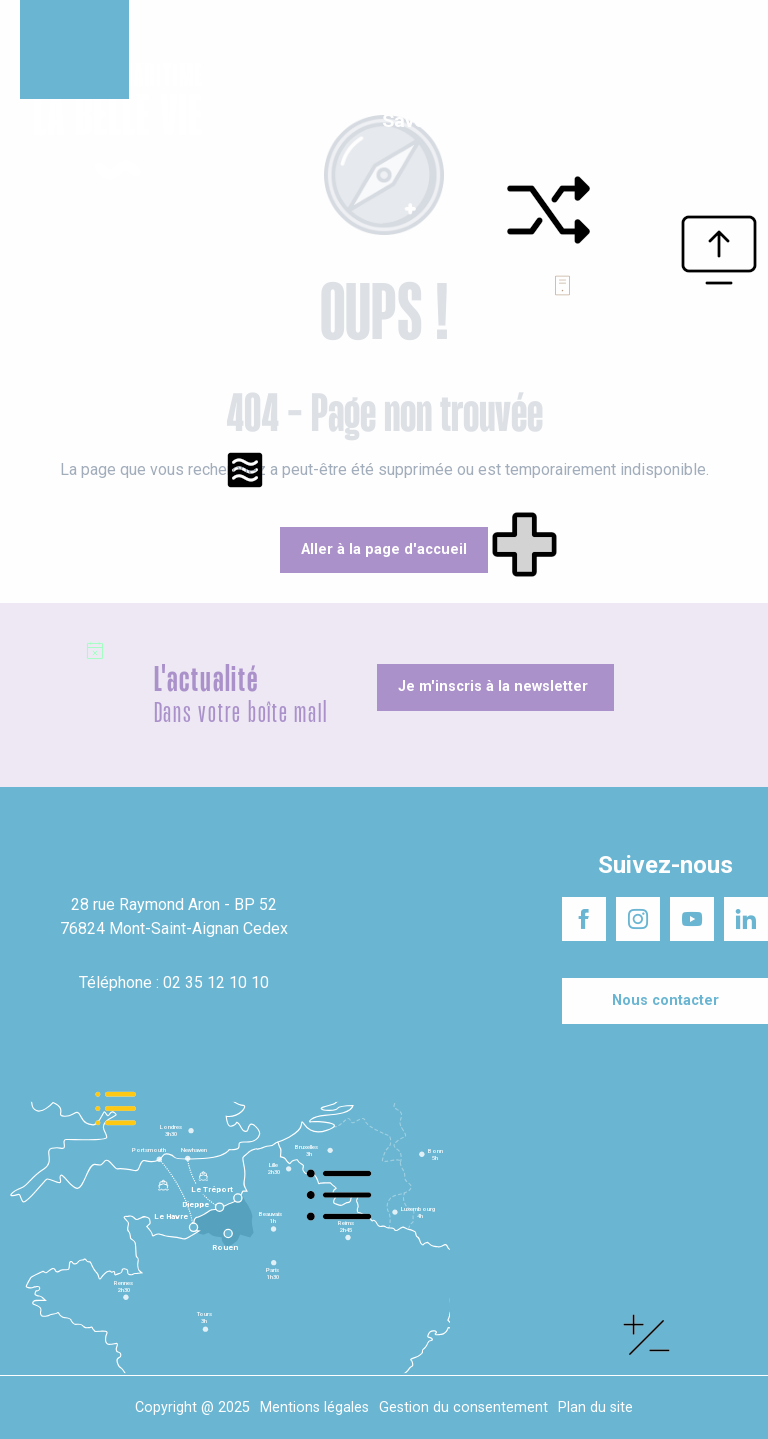 The width and height of the screenshot is (768, 1439). What do you see at coordinates (562, 285) in the screenshot?
I see `access server or desktop computer settings` at bounding box center [562, 285].